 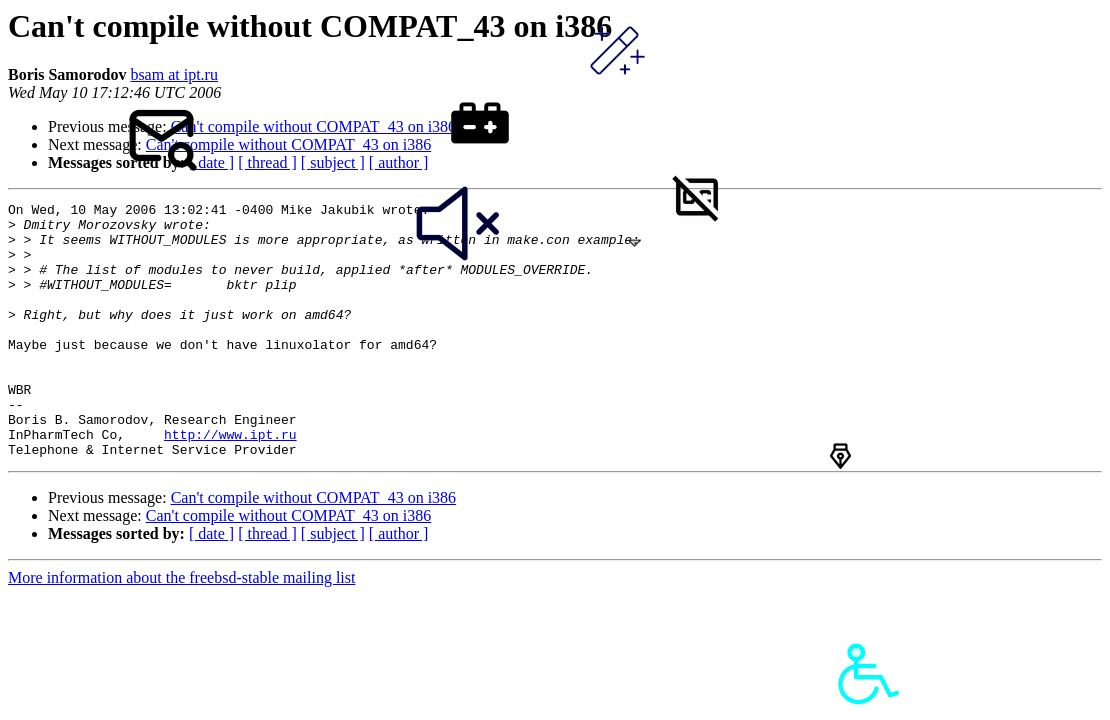 What do you see at coordinates (453, 223) in the screenshot?
I see `mute audio` at bounding box center [453, 223].